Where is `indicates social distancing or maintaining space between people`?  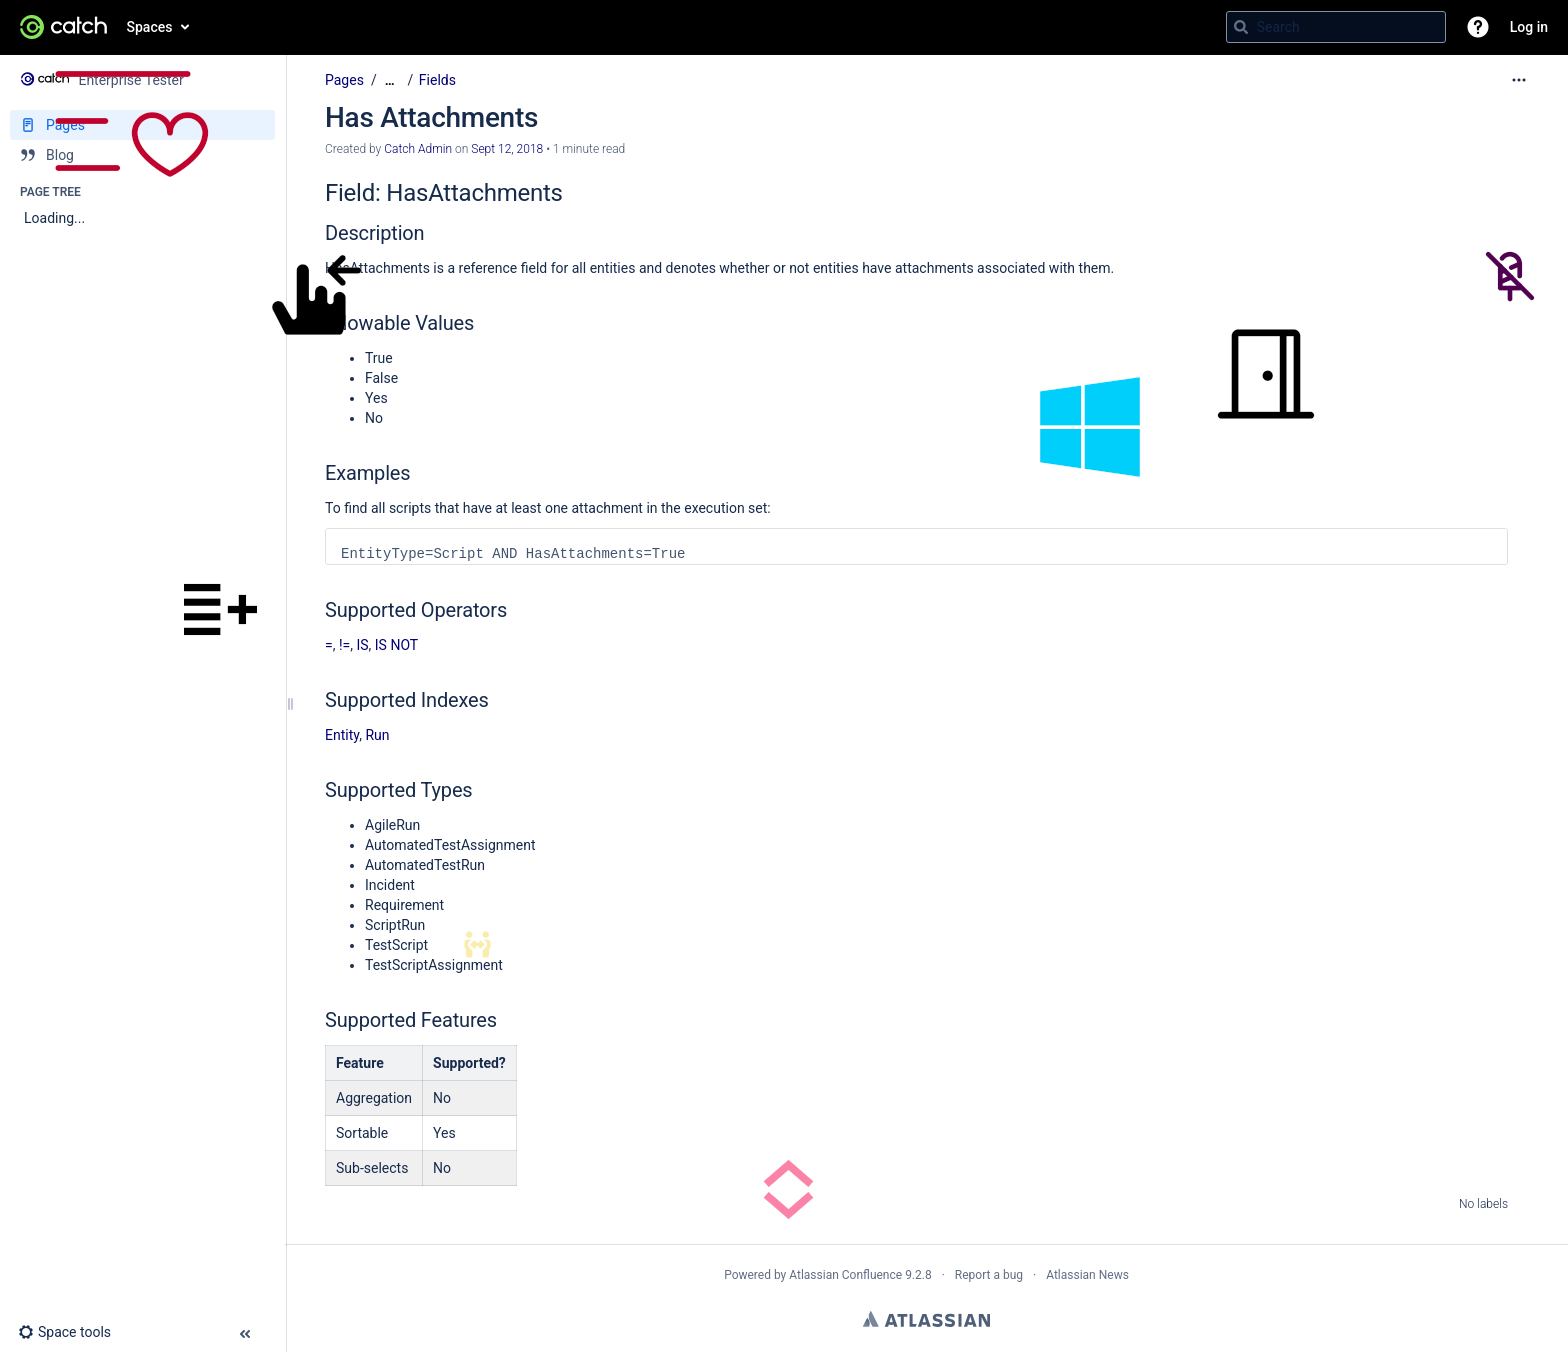 indicates social distancing or maintaining space between people is located at coordinates (477, 944).